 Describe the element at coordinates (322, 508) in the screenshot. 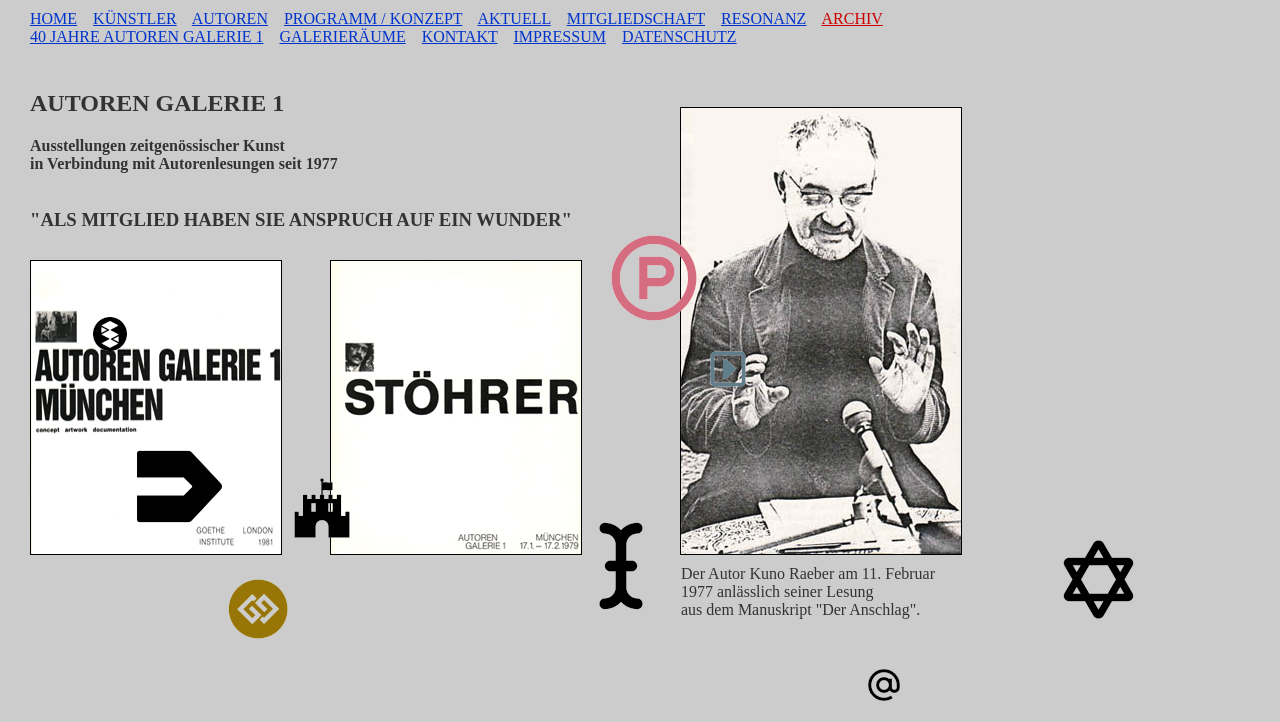

I see `fort awesome brand logo` at that location.